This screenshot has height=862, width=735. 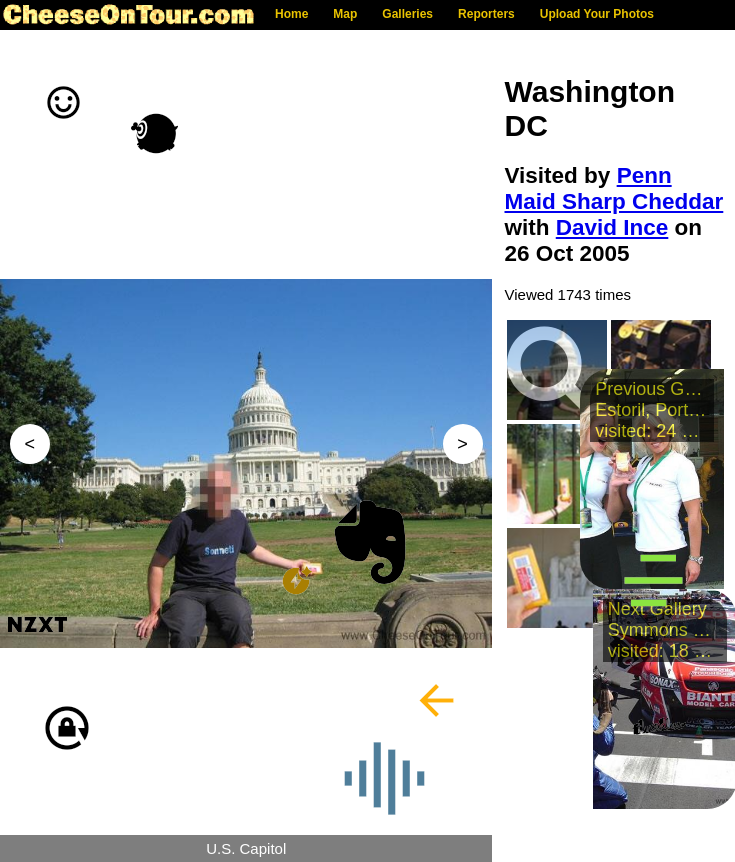 What do you see at coordinates (63, 102) in the screenshot?
I see `add a reaction or emoji to a message` at bounding box center [63, 102].